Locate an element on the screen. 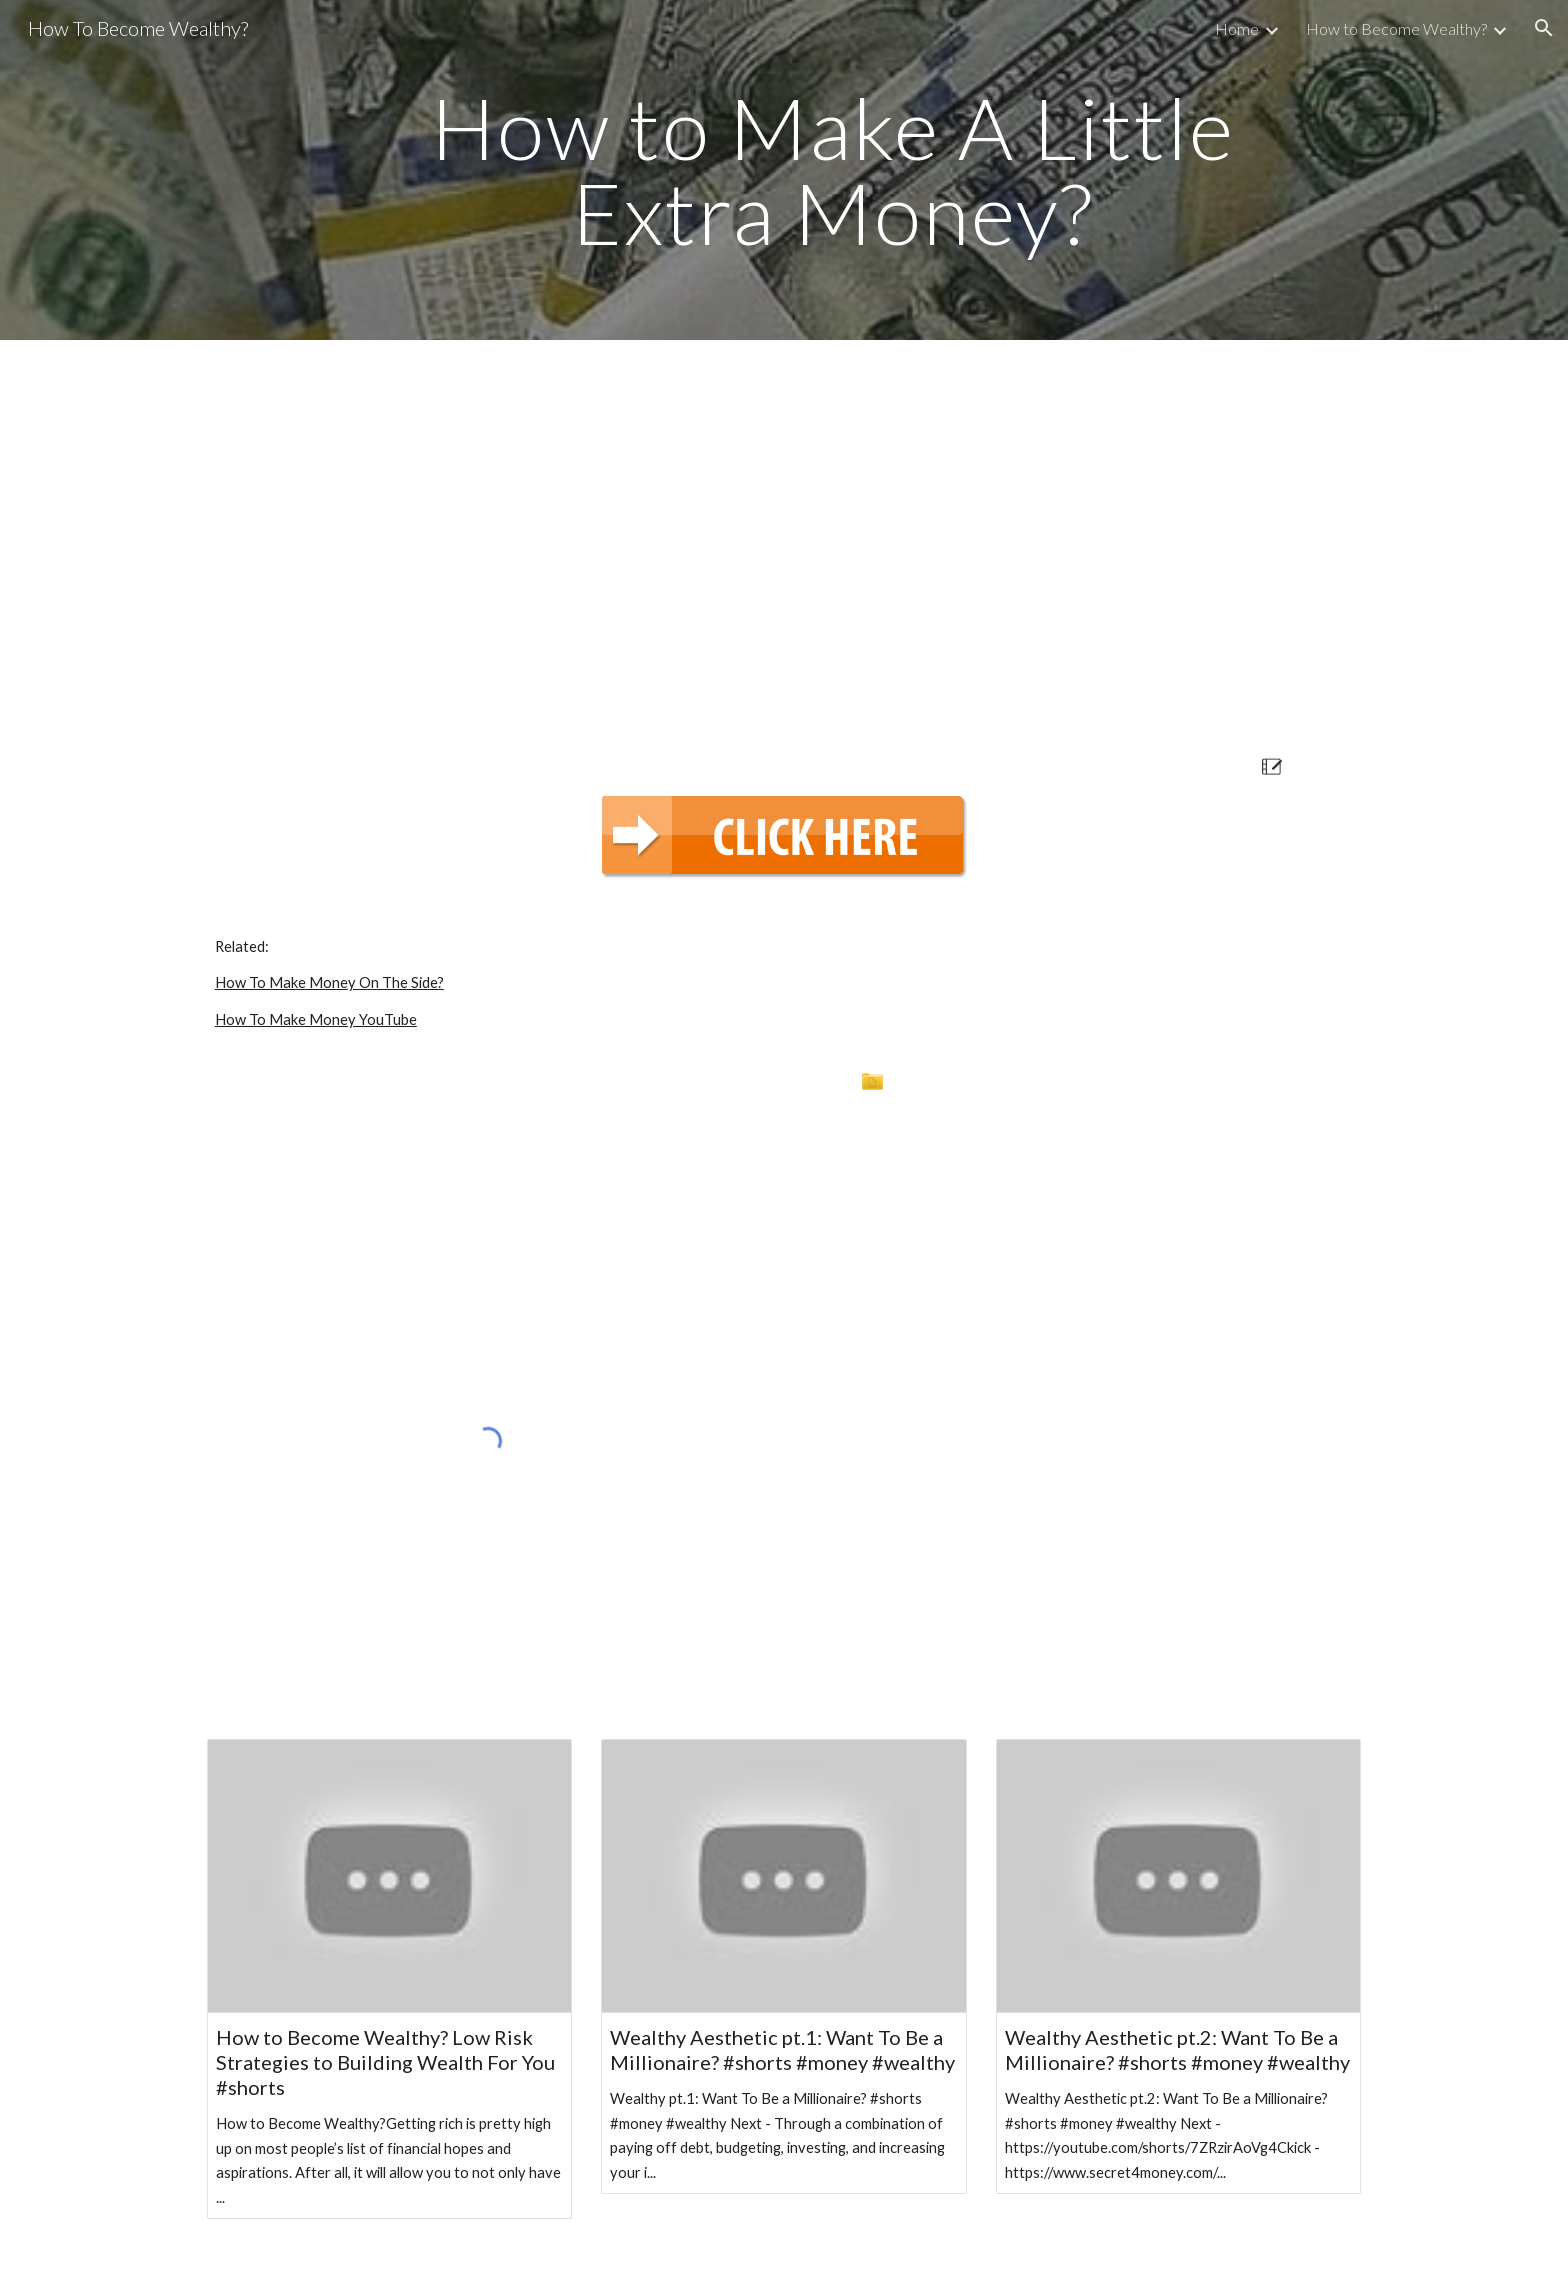 Image resolution: width=1568 pixels, height=2271 pixels. graphics tablet input device is located at coordinates (1272, 766).